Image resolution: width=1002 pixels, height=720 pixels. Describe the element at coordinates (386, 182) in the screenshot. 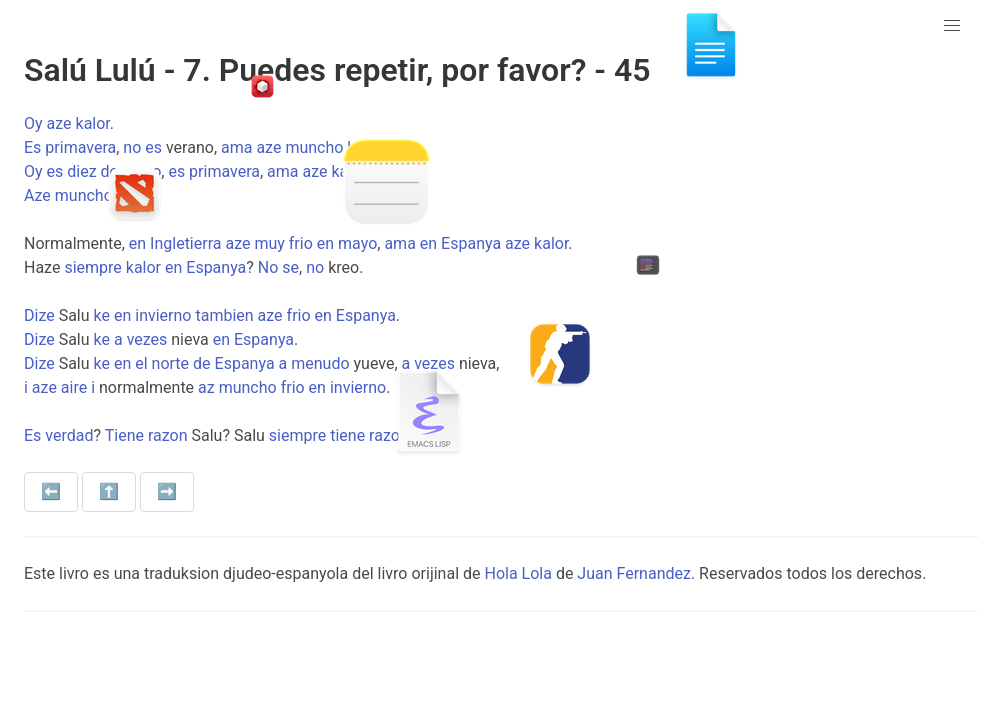

I see `open tomboy notes app` at that location.